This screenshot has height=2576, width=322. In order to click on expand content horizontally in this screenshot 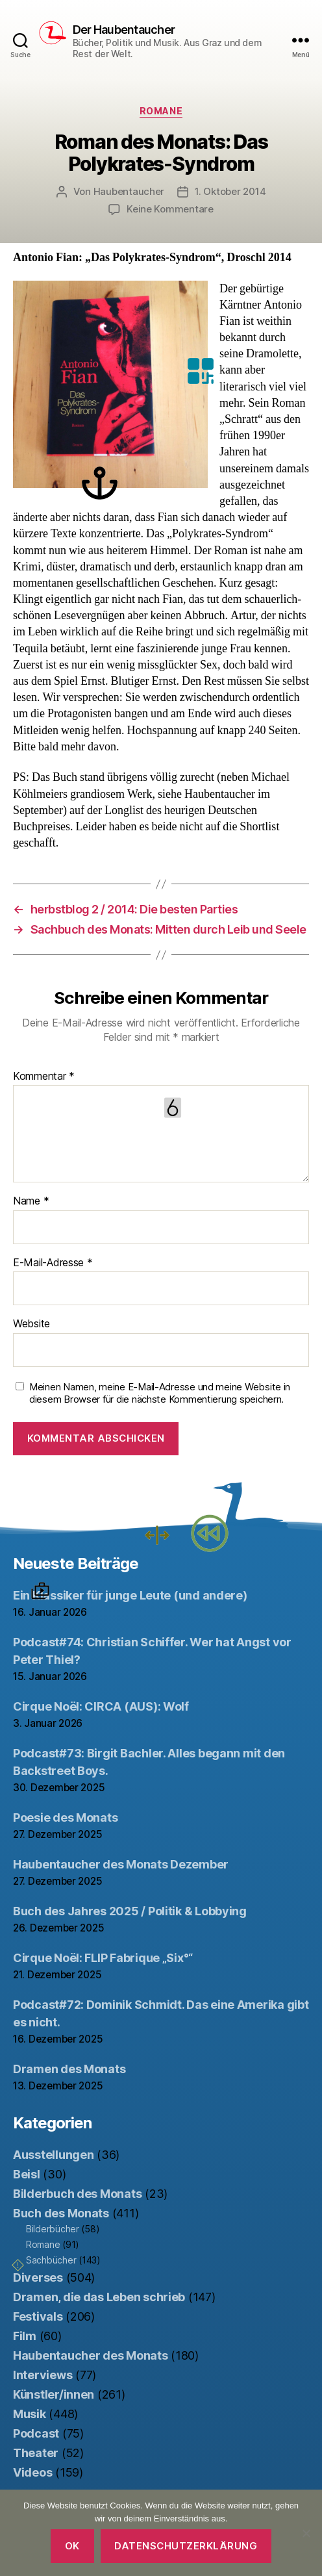, I will do `click(157, 1535)`.